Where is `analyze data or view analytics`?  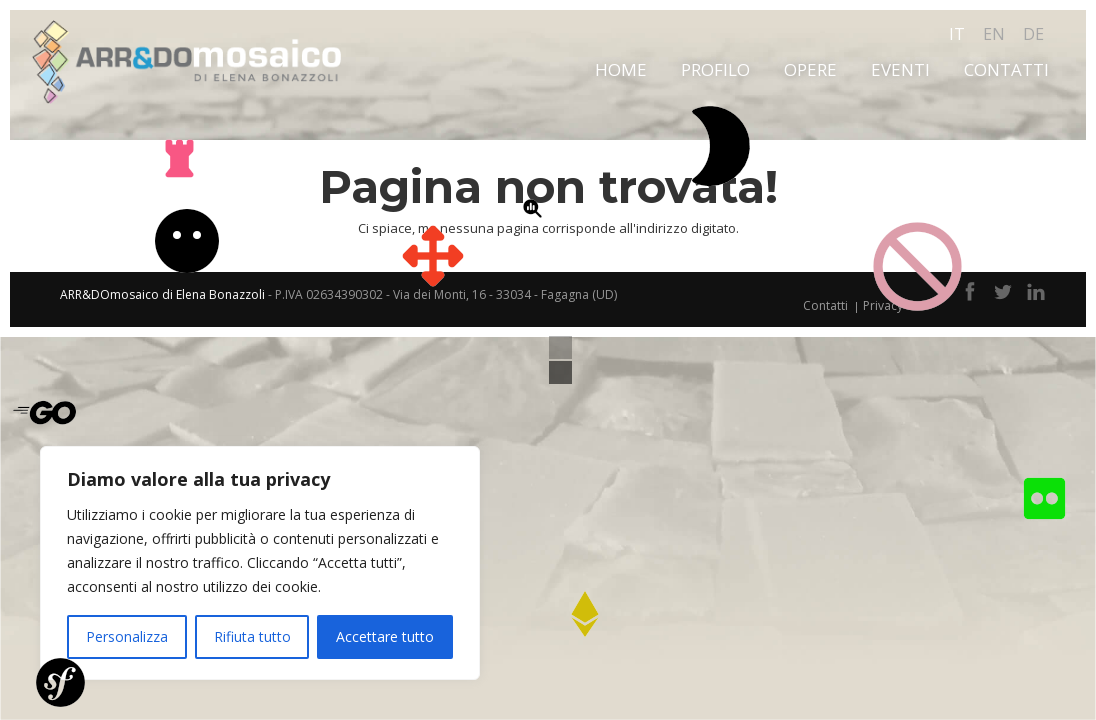 analyze data or view analytics is located at coordinates (532, 208).